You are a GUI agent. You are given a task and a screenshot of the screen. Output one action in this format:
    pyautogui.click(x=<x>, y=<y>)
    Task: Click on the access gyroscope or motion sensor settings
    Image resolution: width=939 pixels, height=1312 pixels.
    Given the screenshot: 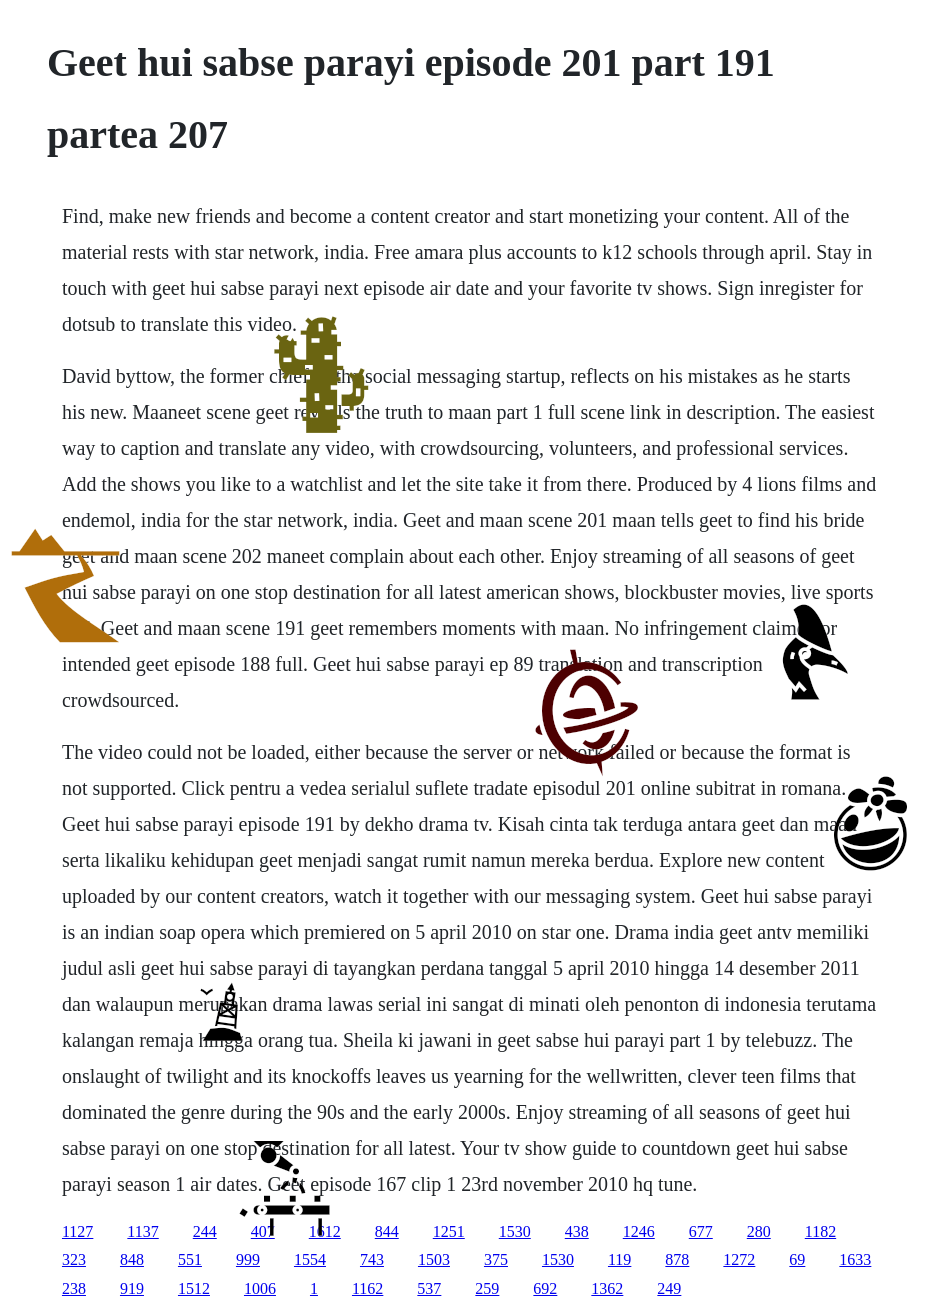 What is the action you would take?
    pyautogui.click(x=587, y=713)
    